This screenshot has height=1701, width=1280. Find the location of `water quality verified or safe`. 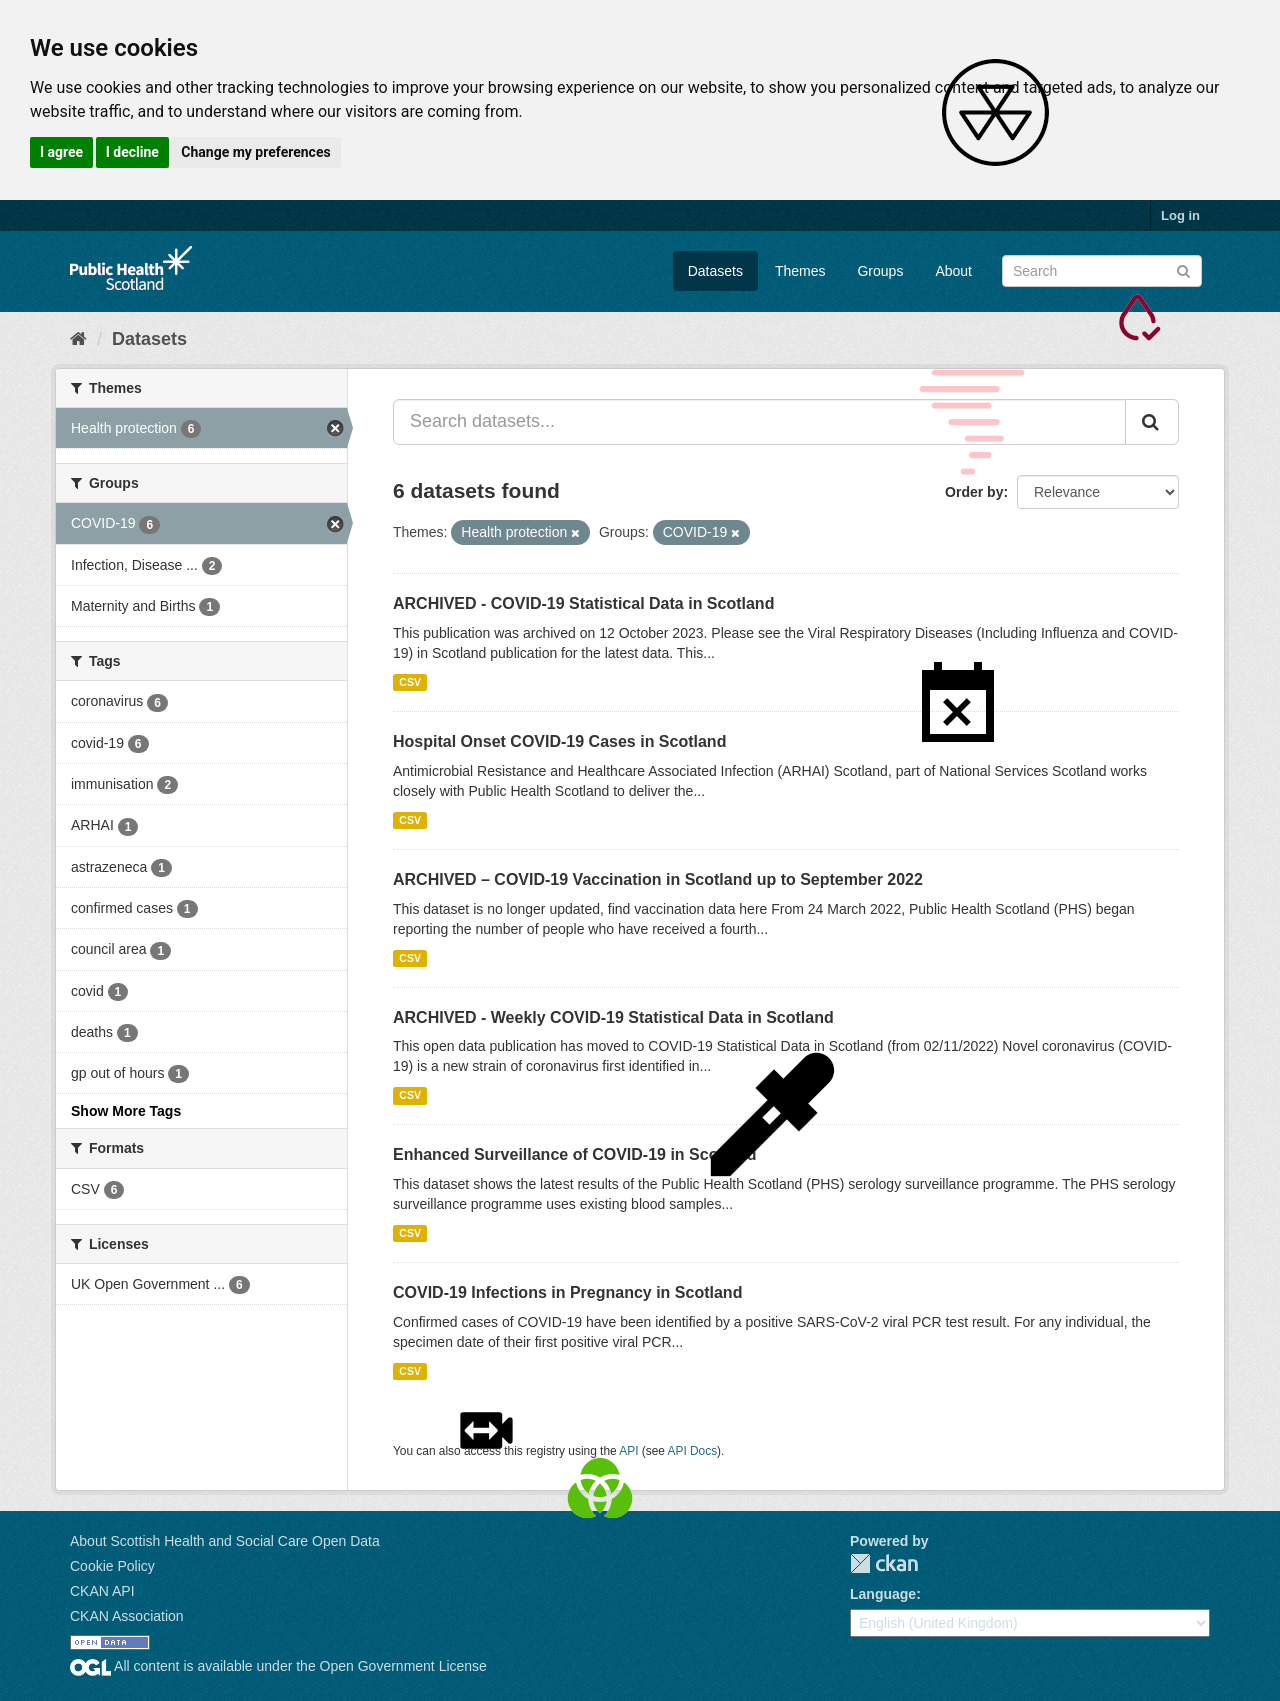

water quality verified or safe is located at coordinates (1137, 317).